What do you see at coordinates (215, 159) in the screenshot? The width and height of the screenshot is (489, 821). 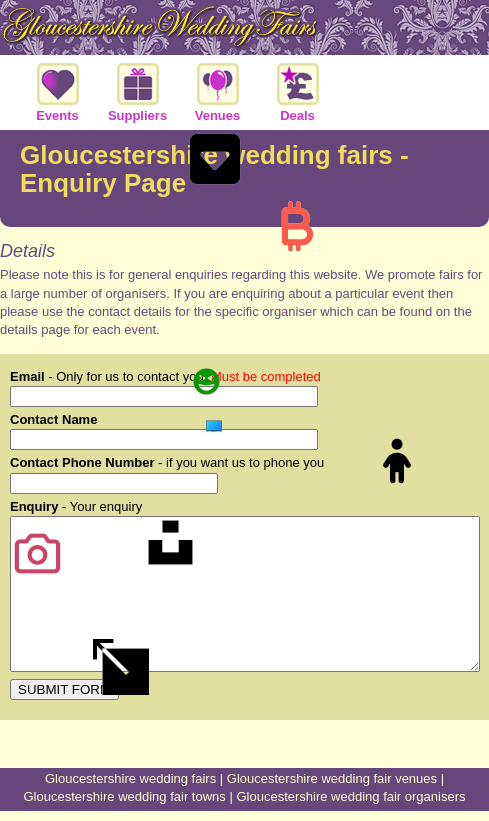 I see `expand dropdown menu` at bounding box center [215, 159].